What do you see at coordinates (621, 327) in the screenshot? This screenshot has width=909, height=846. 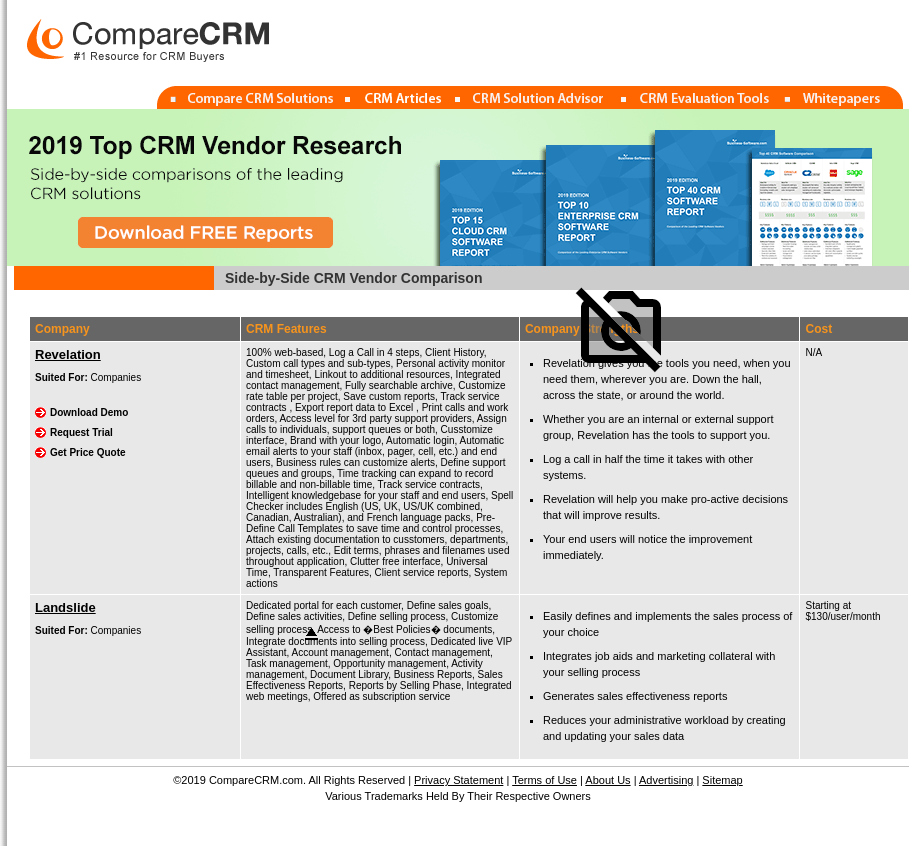 I see `photography not allowed in this area` at bounding box center [621, 327].